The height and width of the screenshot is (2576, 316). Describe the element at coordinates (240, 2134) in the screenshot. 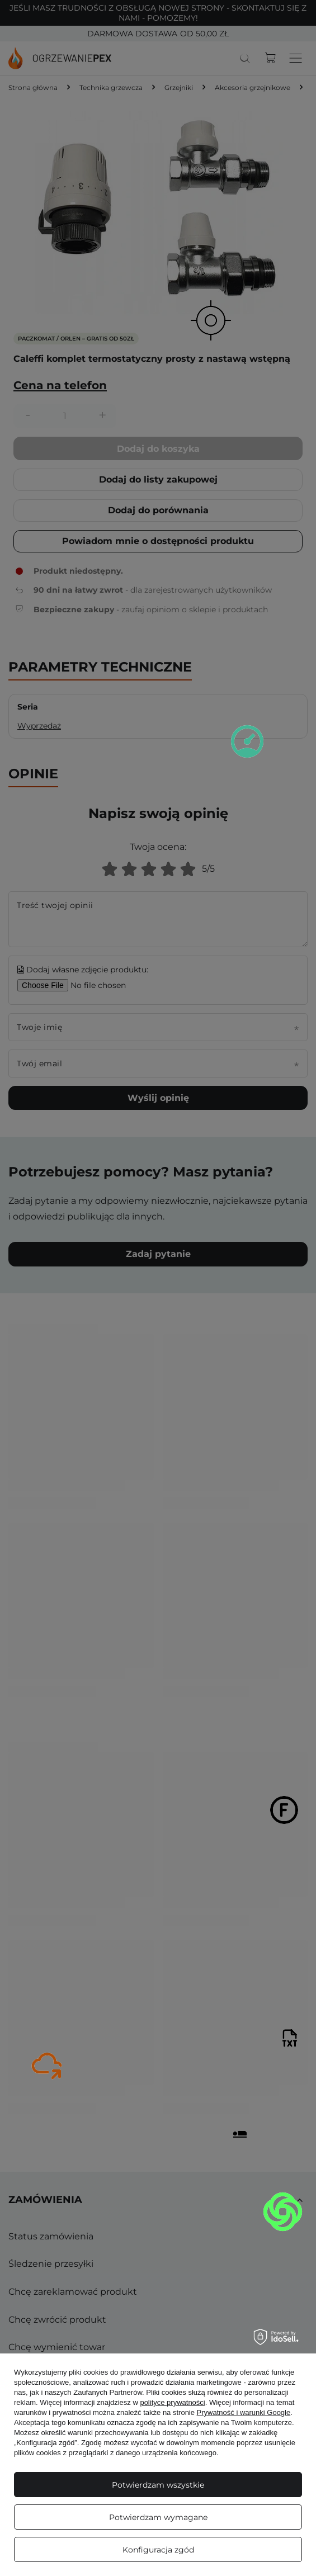

I see `view hotel or accommodation options` at that location.